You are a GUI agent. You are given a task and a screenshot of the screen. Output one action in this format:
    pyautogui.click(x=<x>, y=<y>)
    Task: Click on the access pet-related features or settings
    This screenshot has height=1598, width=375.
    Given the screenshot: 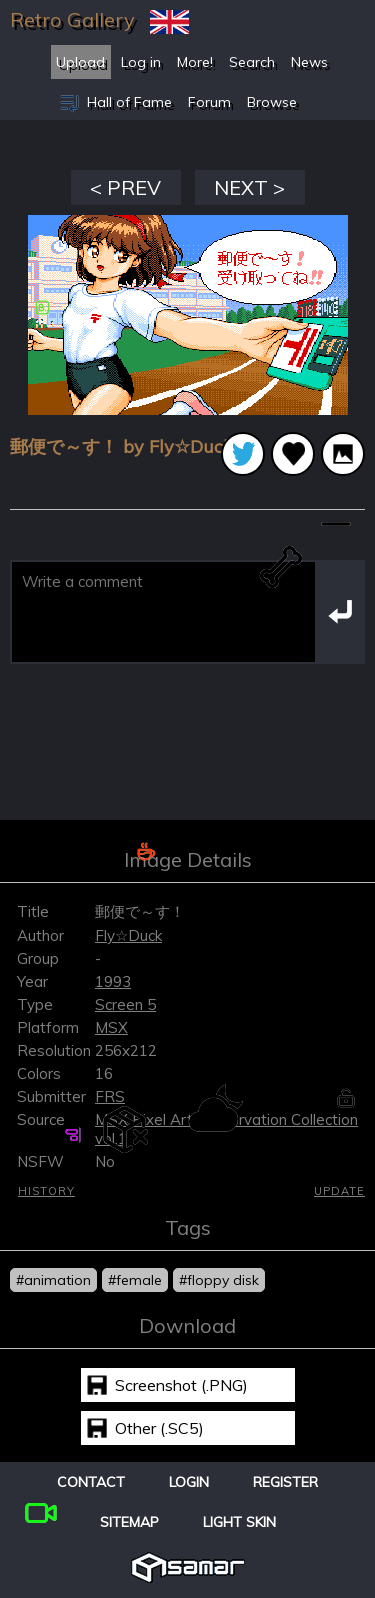 What is the action you would take?
    pyautogui.click(x=281, y=567)
    